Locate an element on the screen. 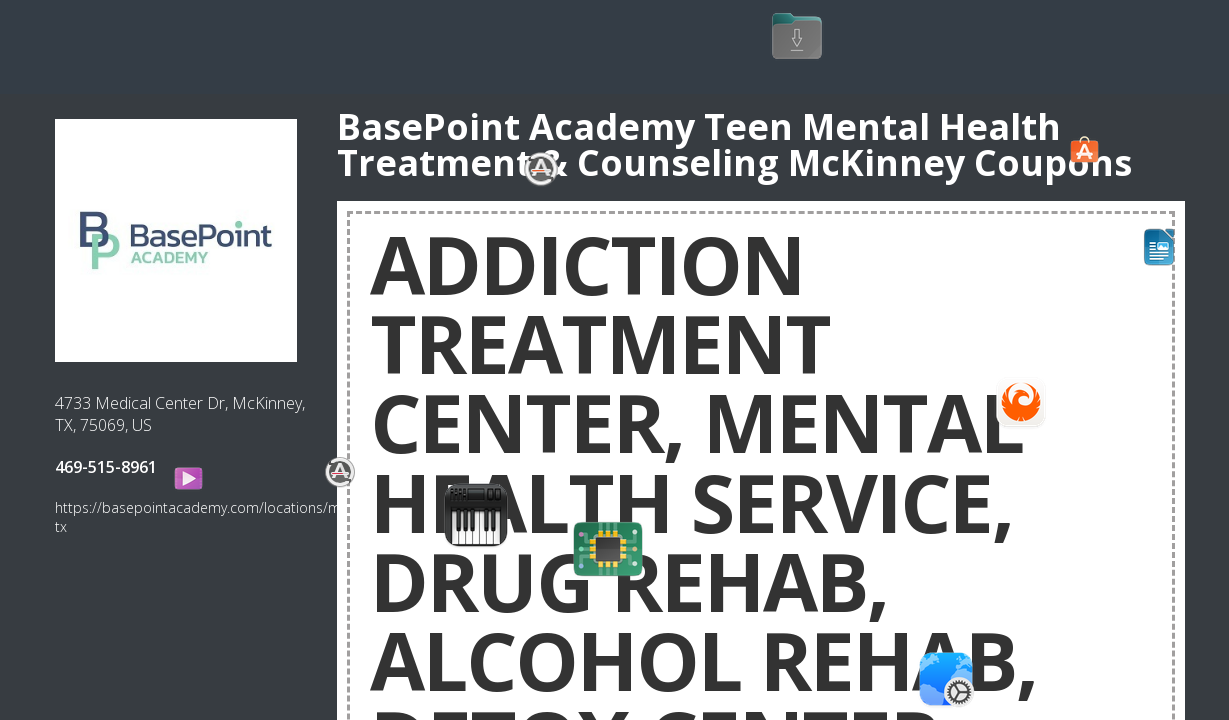  open your downloads folder is located at coordinates (797, 36).